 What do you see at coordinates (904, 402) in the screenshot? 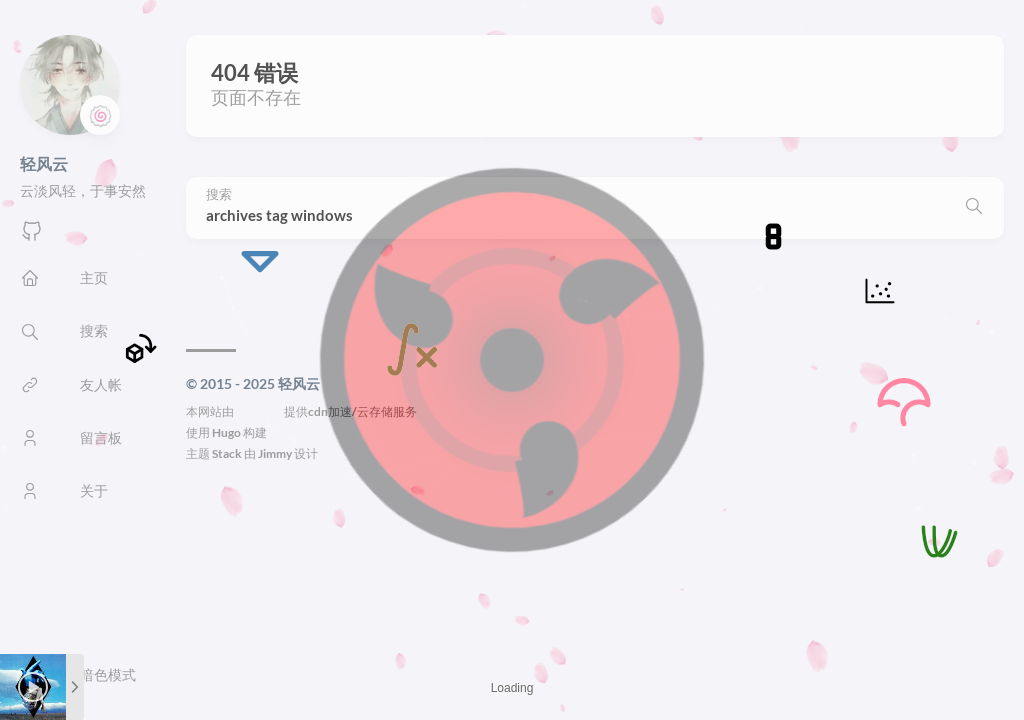
I see `visit codecov integration settings` at bounding box center [904, 402].